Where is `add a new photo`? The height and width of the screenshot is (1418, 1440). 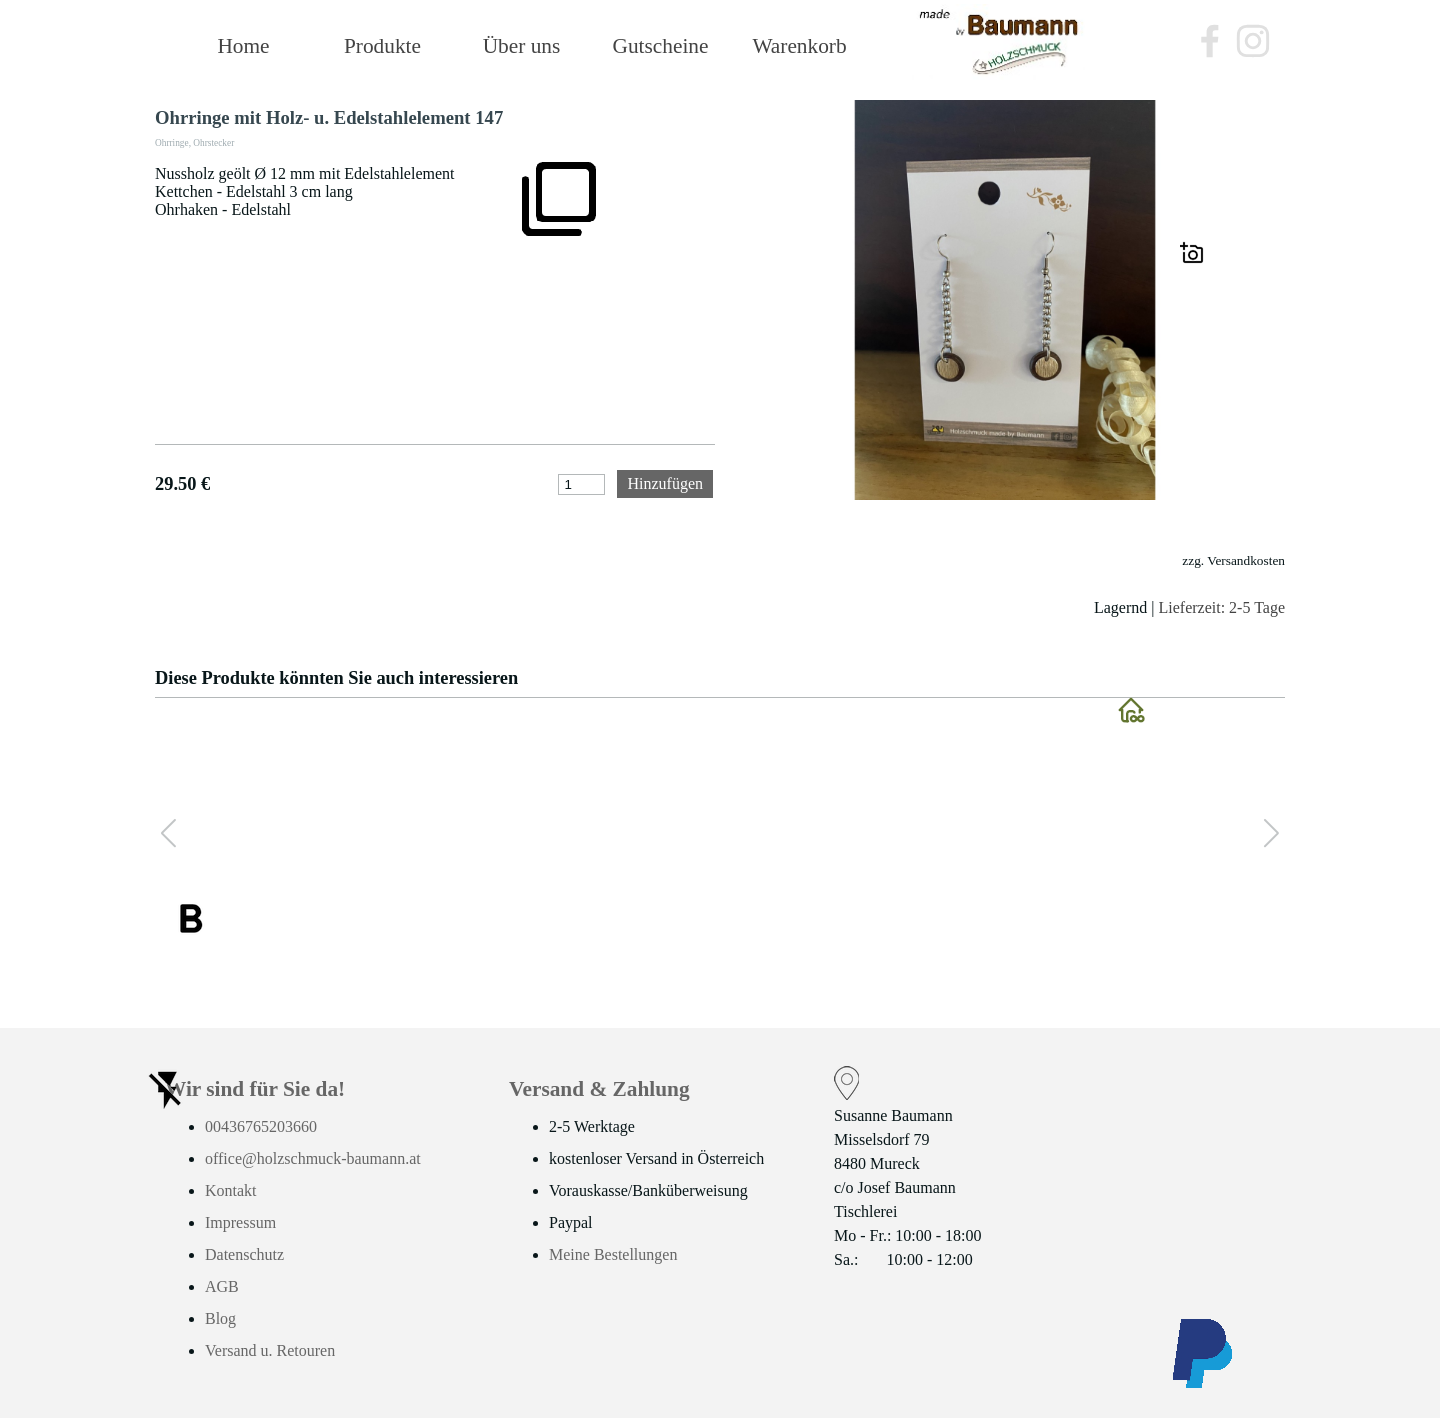
add a new photo is located at coordinates (1192, 253).